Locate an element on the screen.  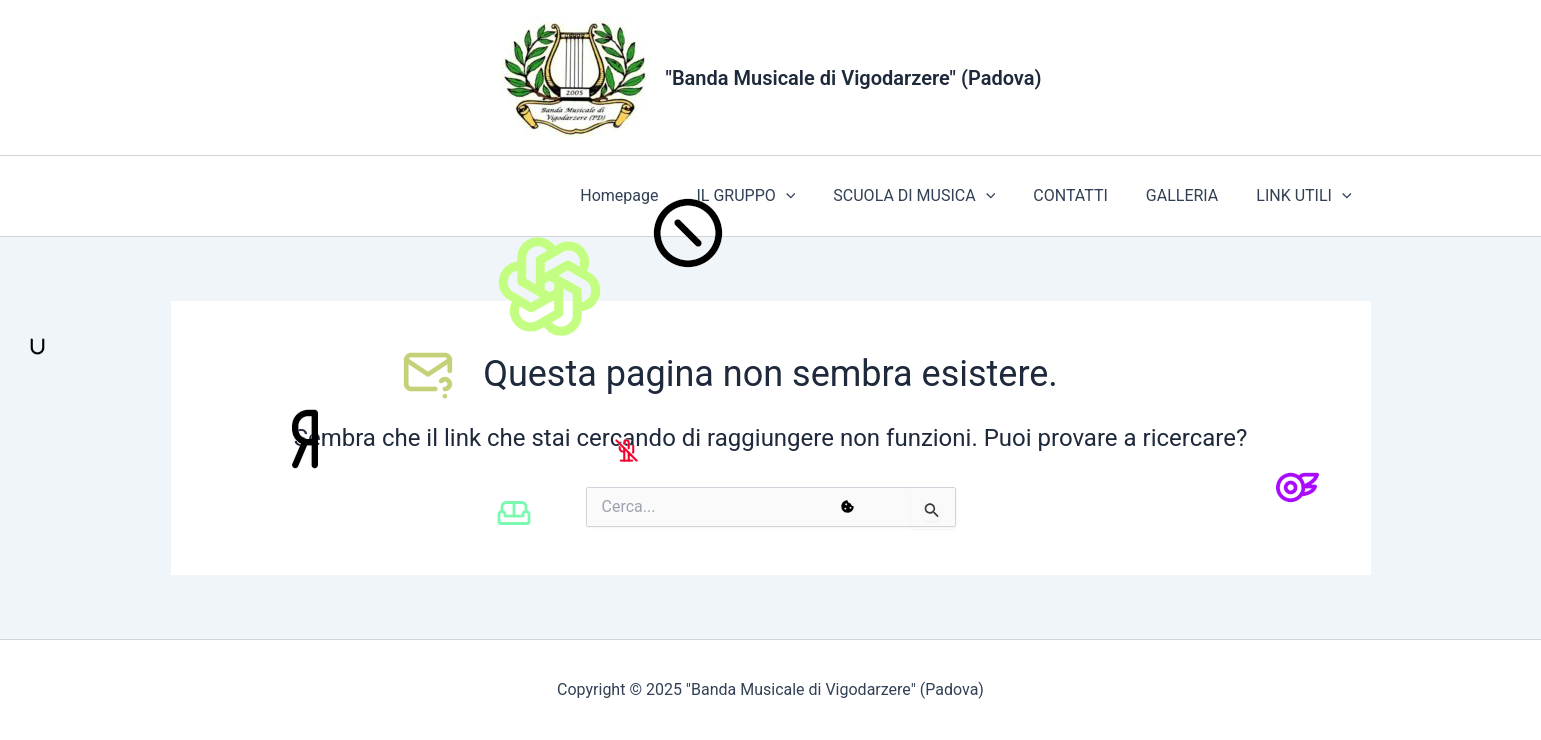
manage cookie preferences and privacy settings is located at coordinates (847, 506).